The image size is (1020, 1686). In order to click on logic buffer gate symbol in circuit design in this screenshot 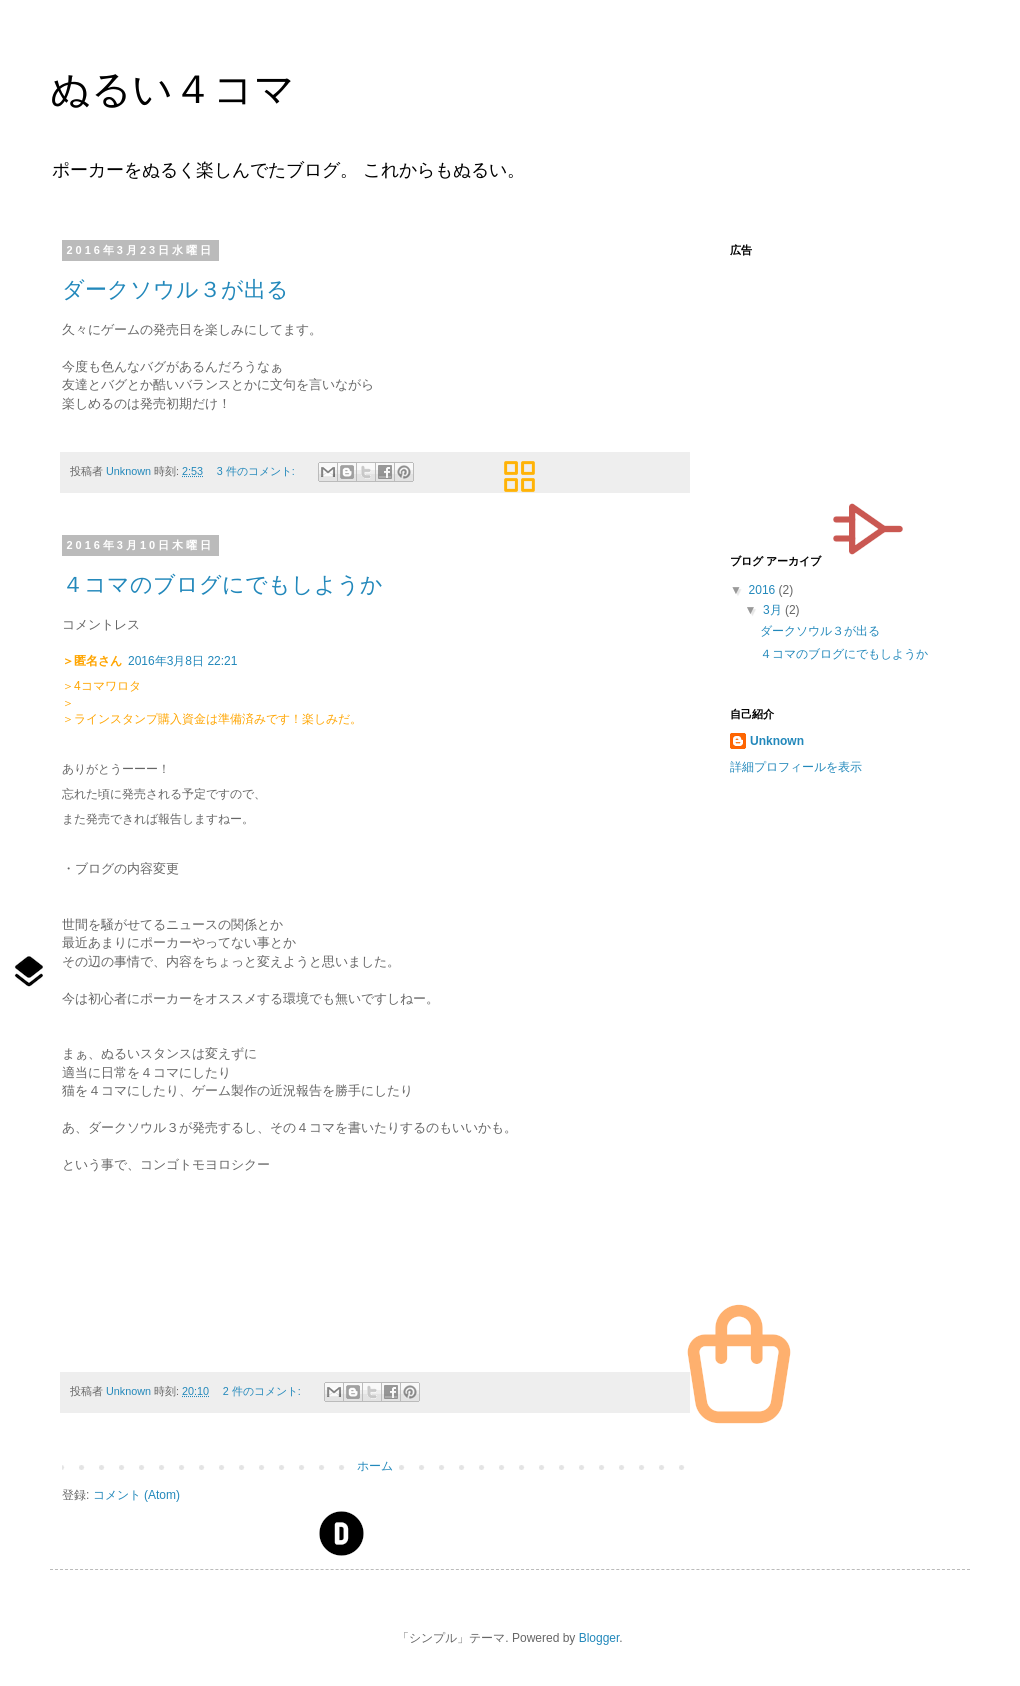, I will do `click(868, 529)`.